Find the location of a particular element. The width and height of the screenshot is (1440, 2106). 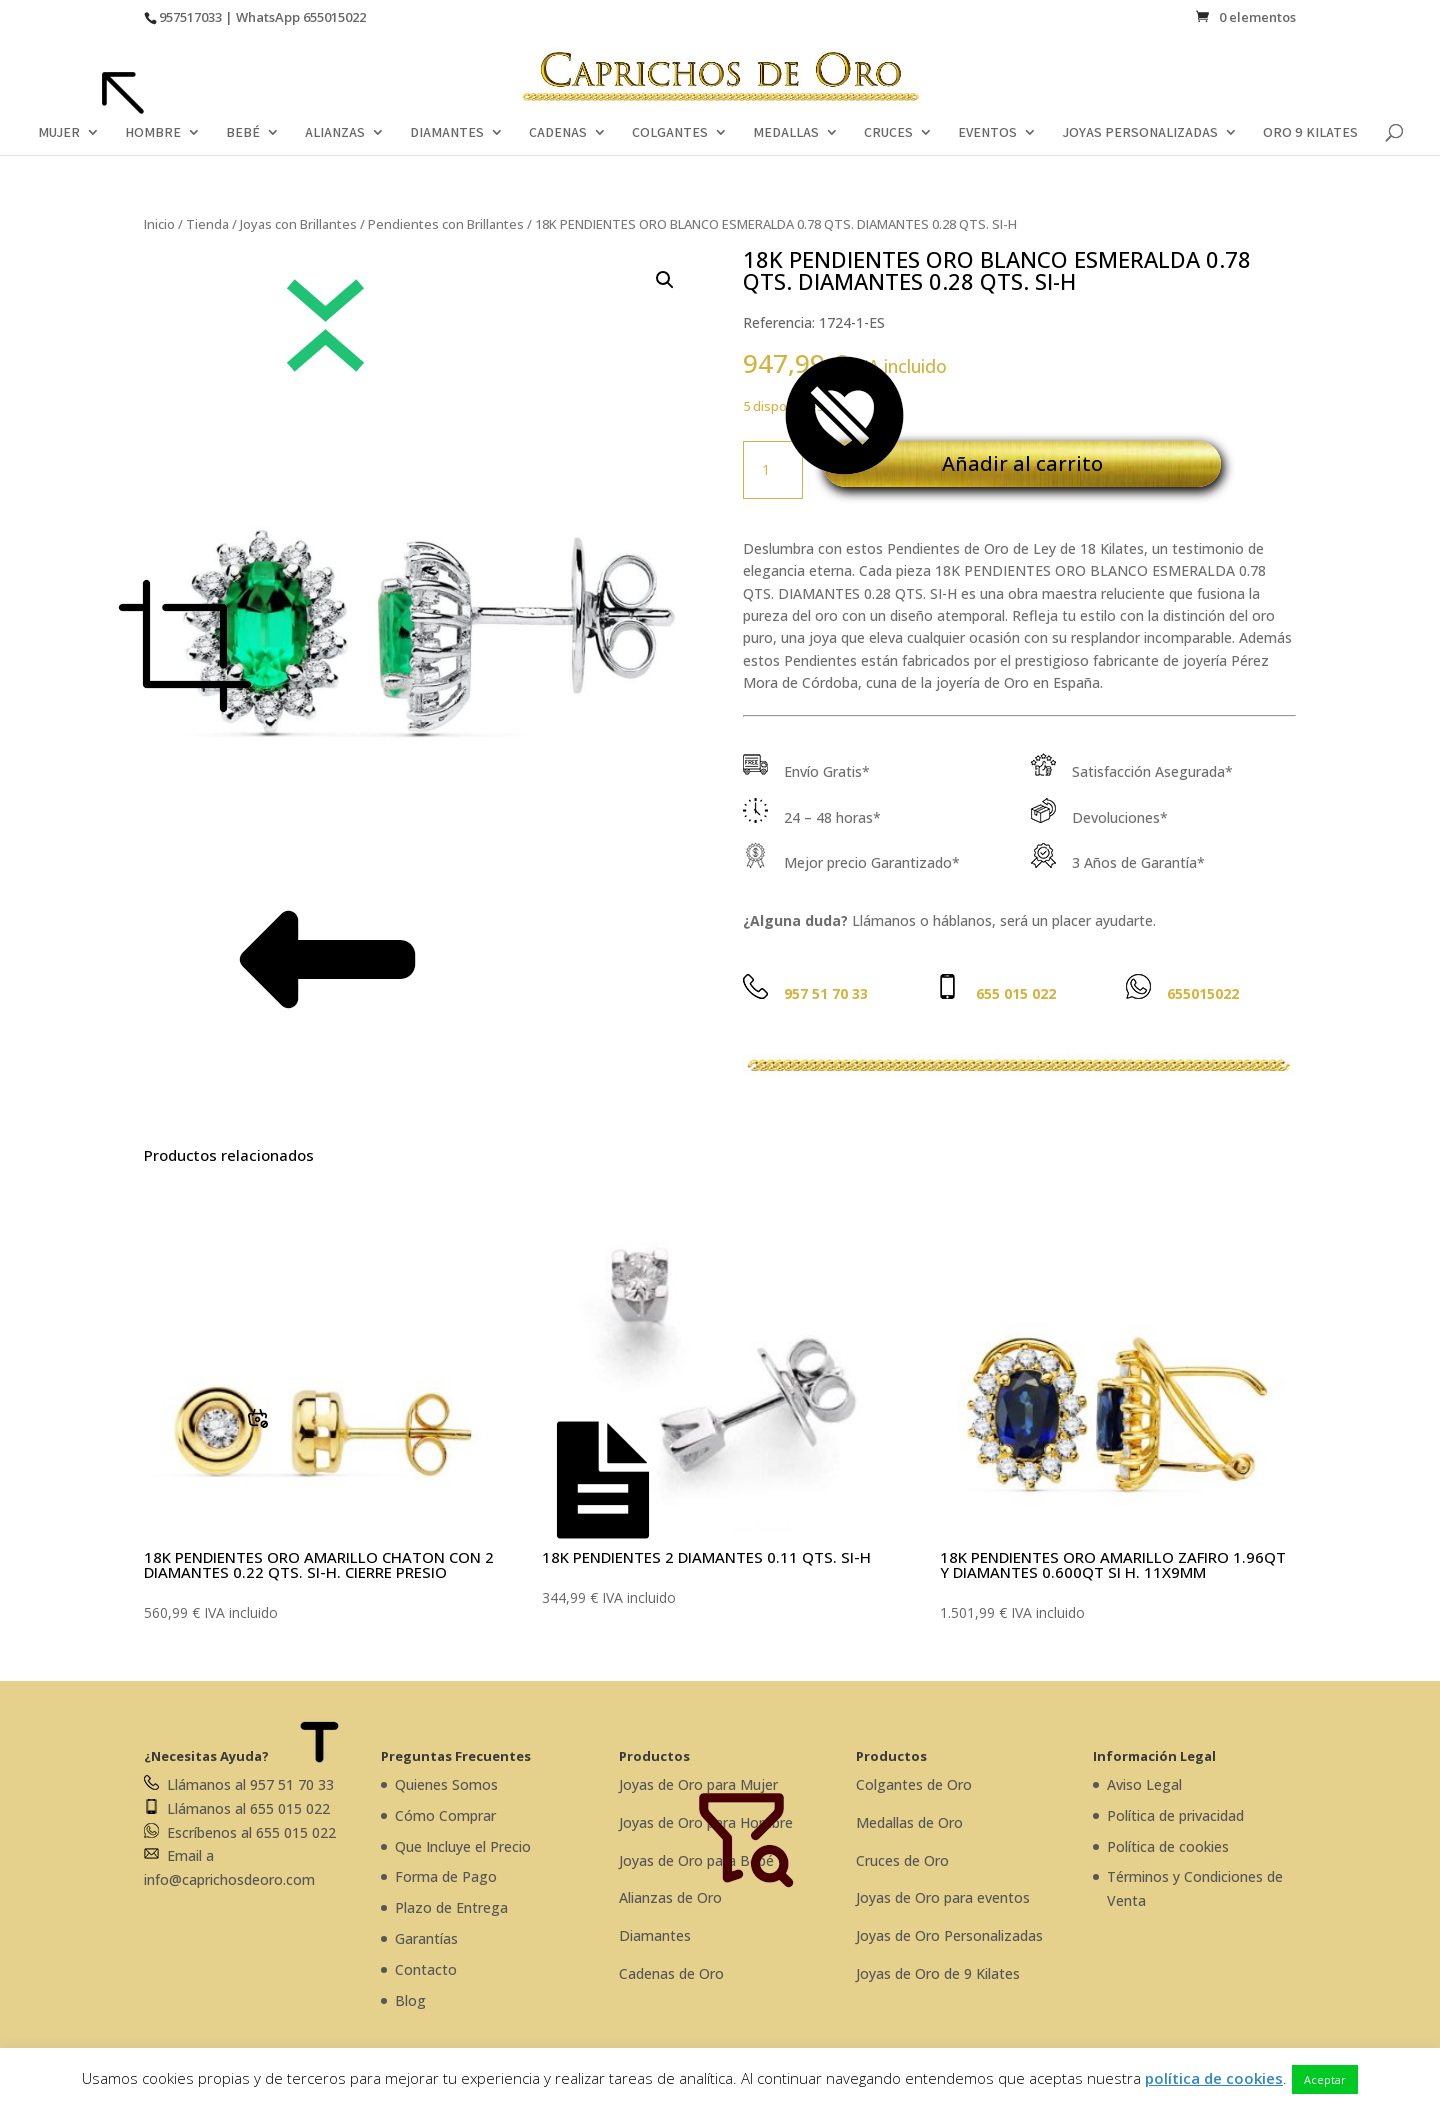

collapse an expanded section or panel is located at coordinates (325, 325).